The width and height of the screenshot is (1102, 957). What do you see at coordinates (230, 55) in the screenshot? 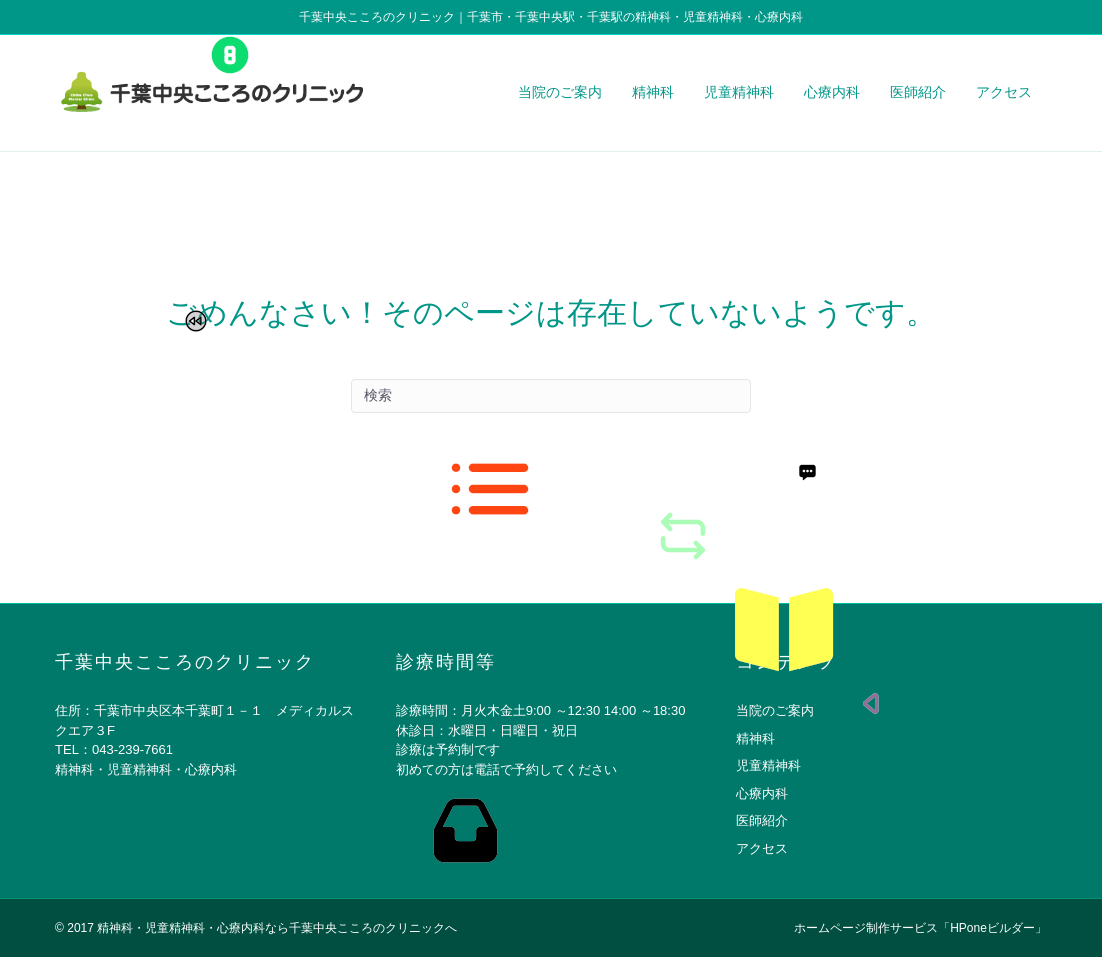
I see `indicates step 8 in a multi-step process` at bounding box center [230, 55].